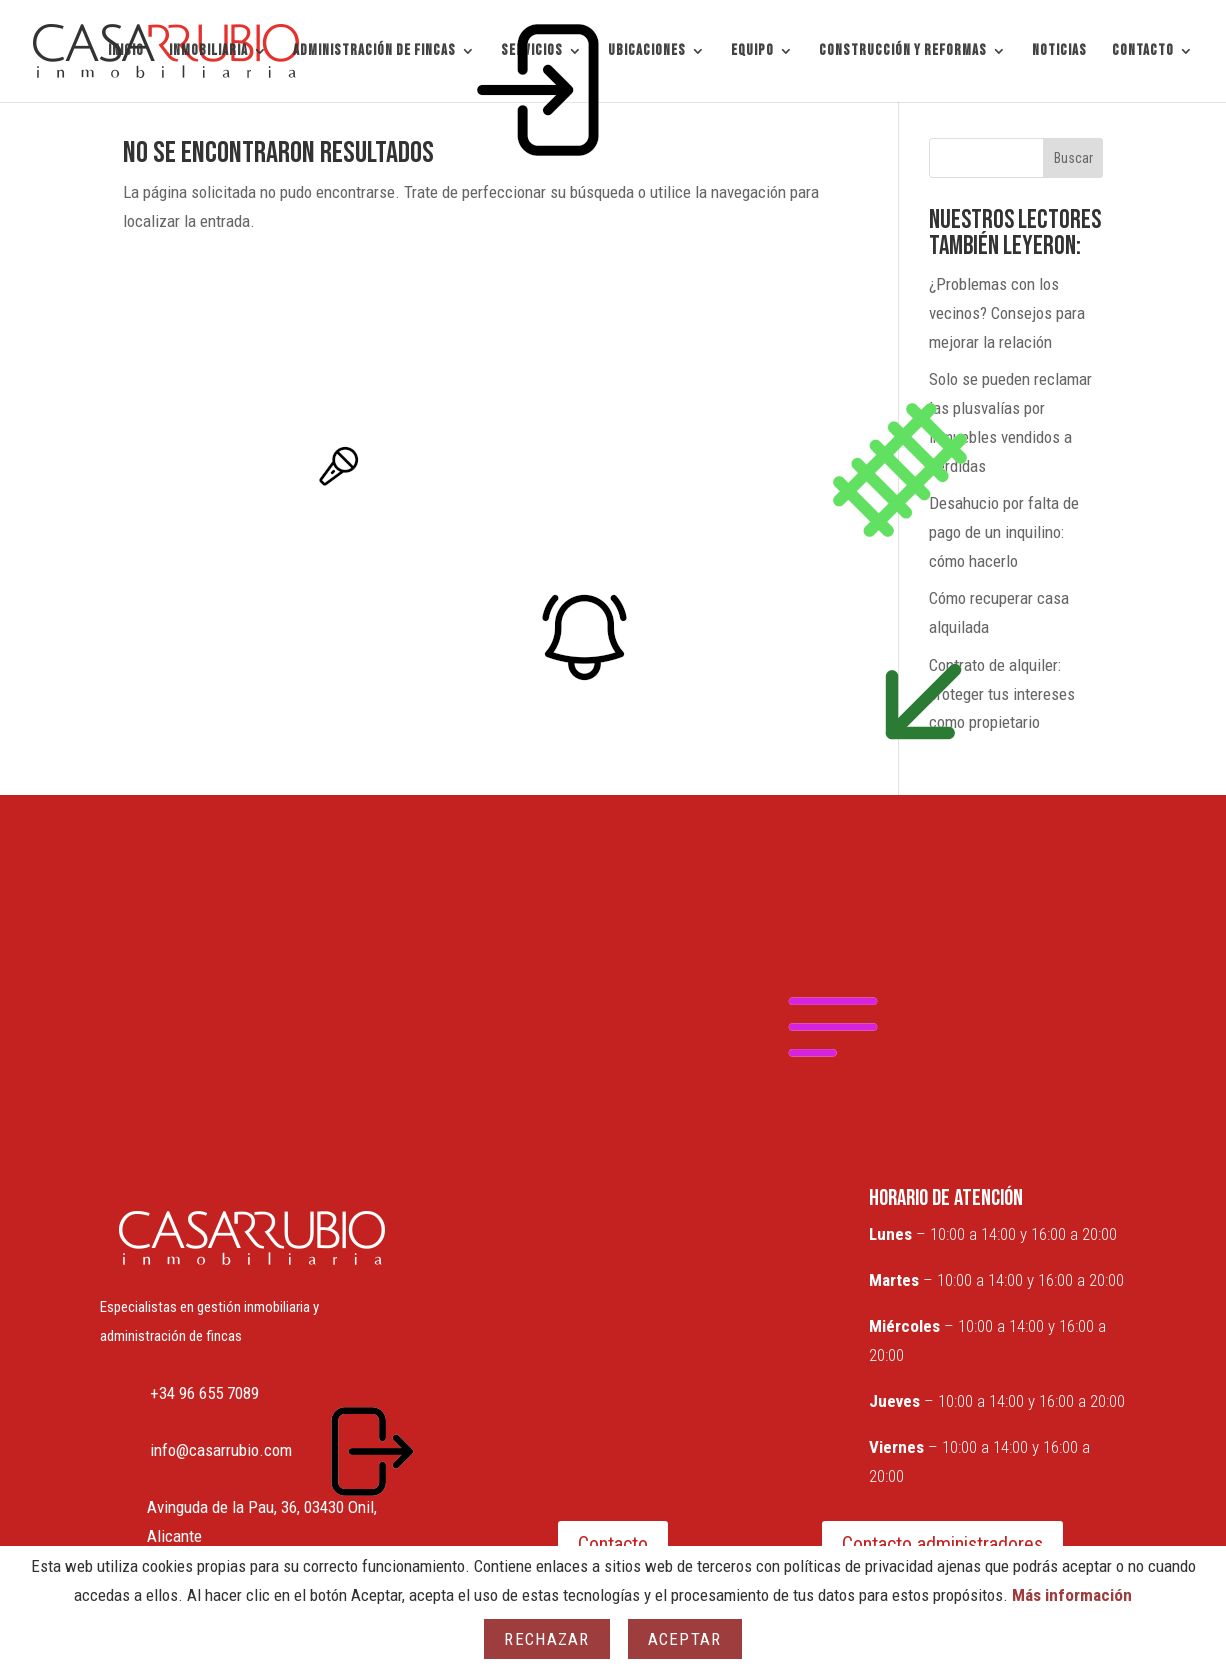 The image size is (1226, 1674). Describe the element at coordinates (833, 1027) in the screenshot. I see `open navigation menu` at that location.